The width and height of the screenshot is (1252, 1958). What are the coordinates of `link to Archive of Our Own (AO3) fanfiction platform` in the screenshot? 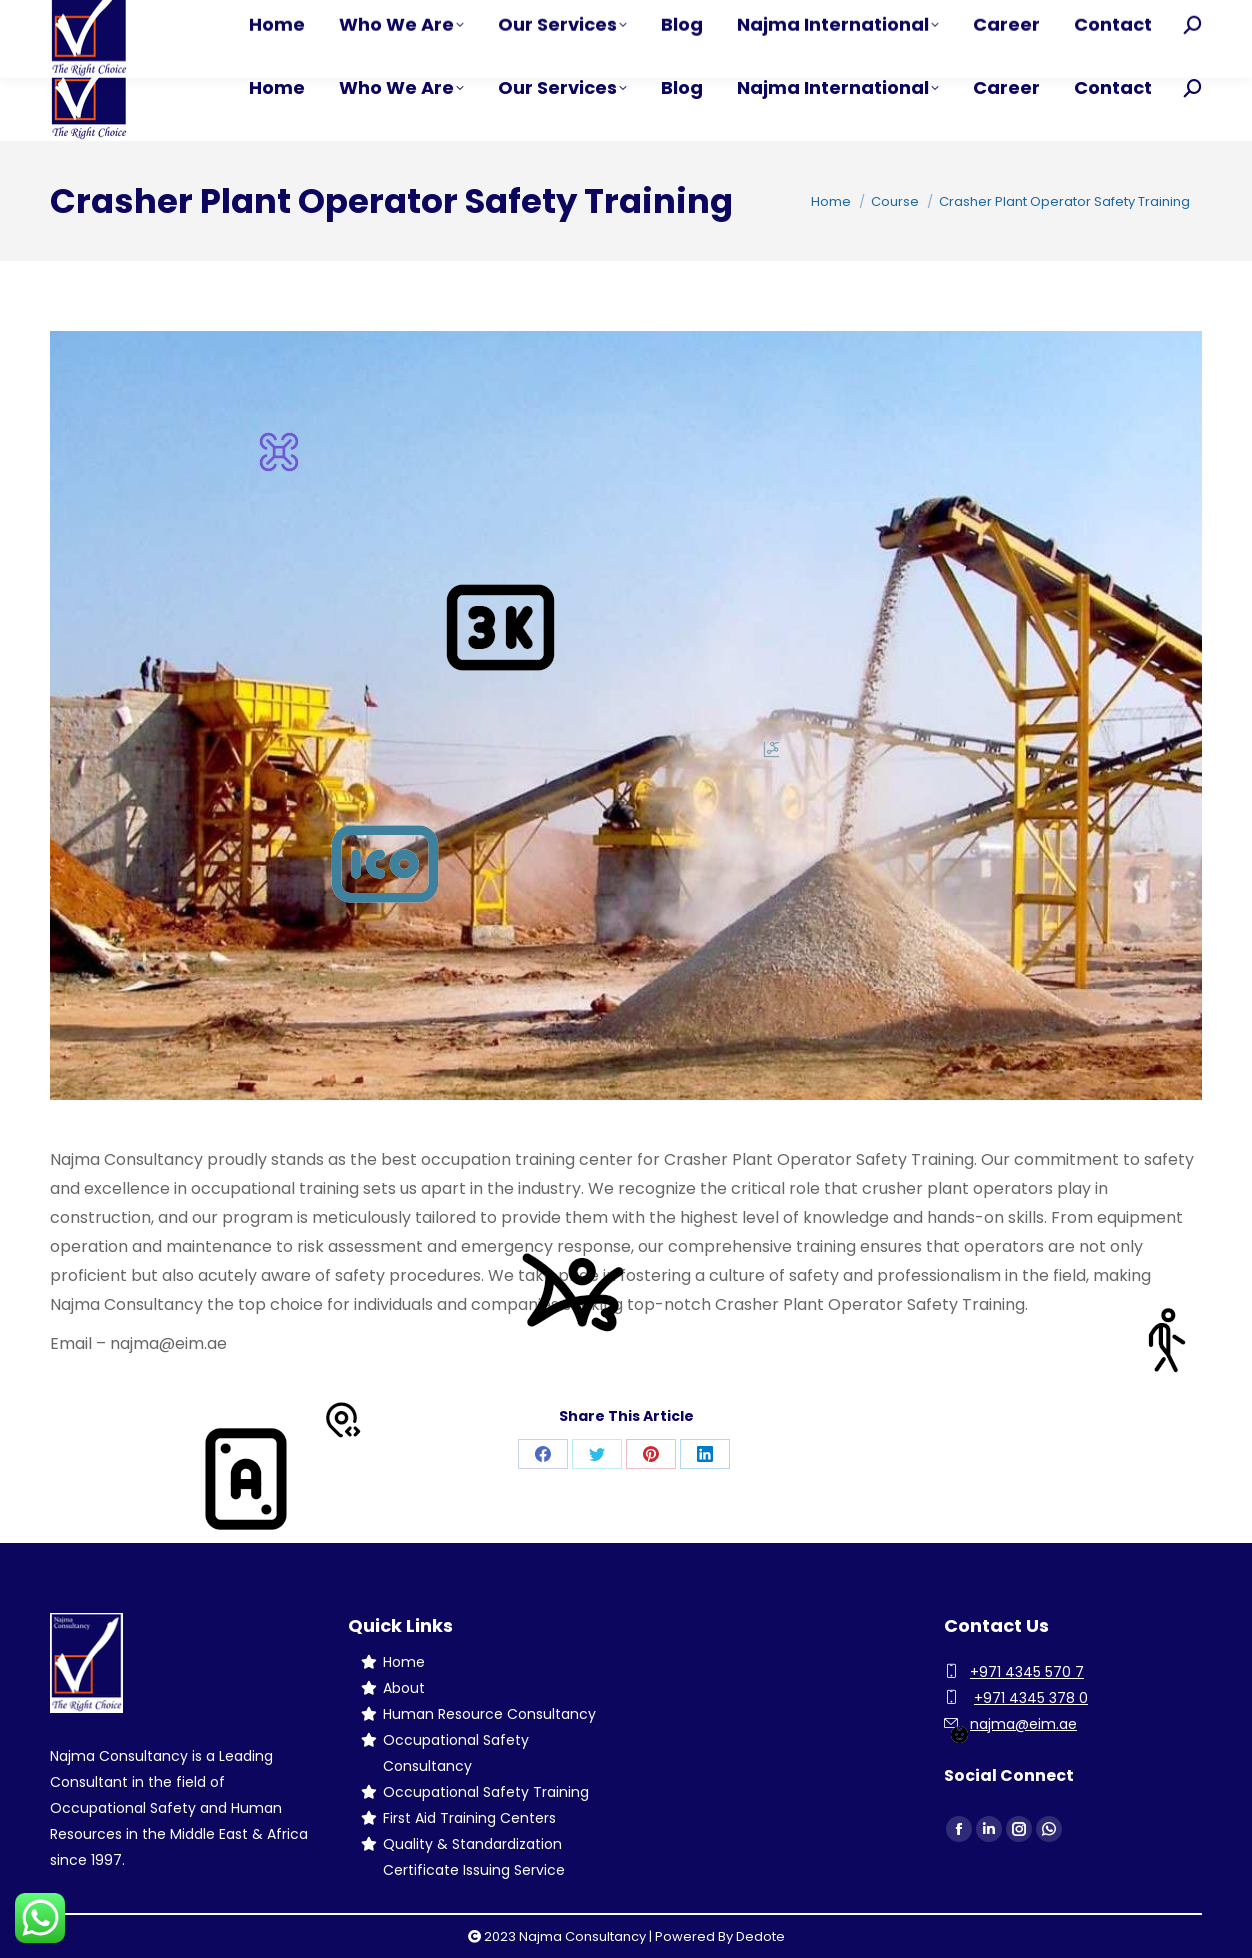 It's located at (573, 1290).